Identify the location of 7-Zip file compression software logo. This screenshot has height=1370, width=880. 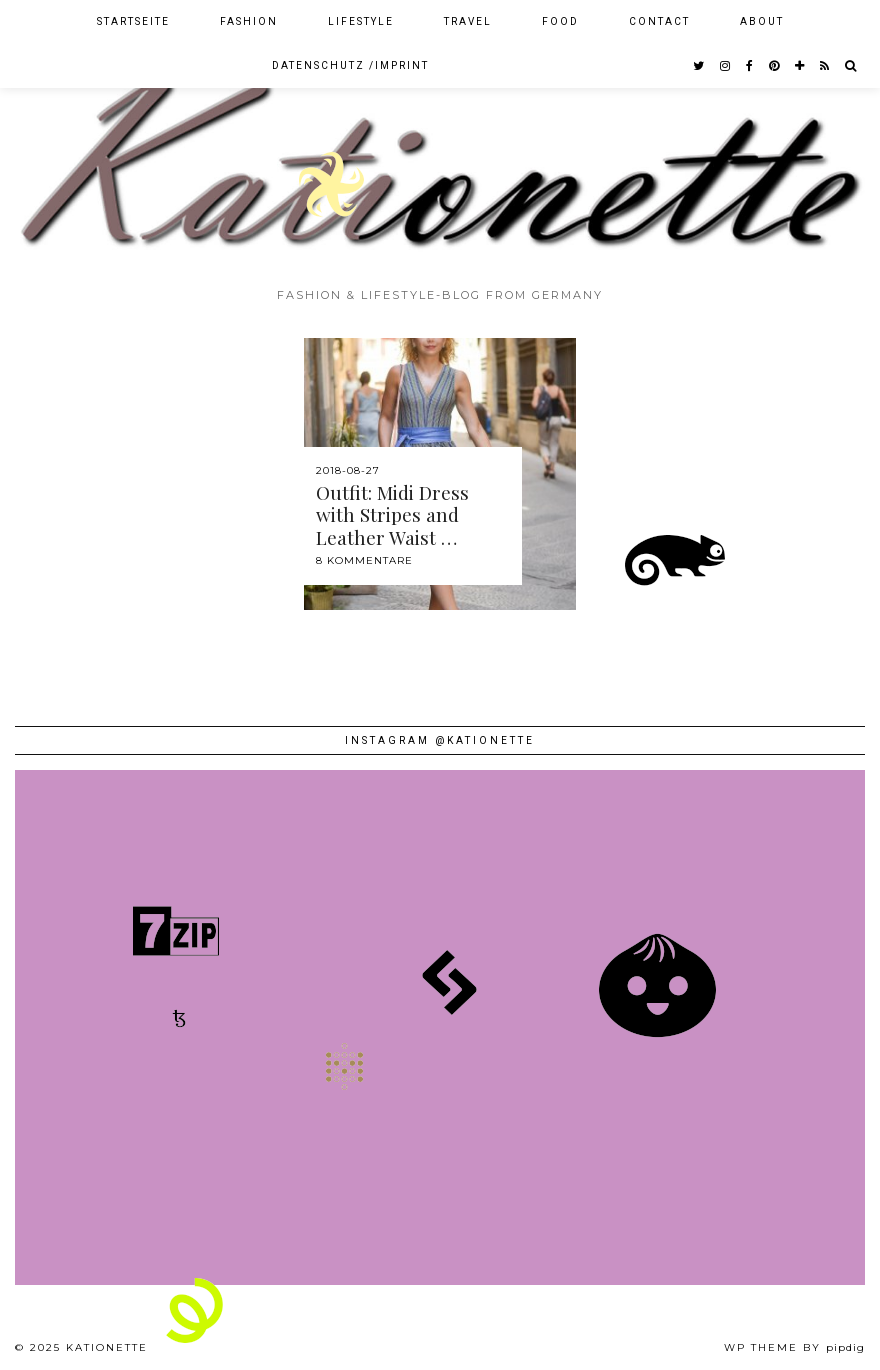
(176, 931).